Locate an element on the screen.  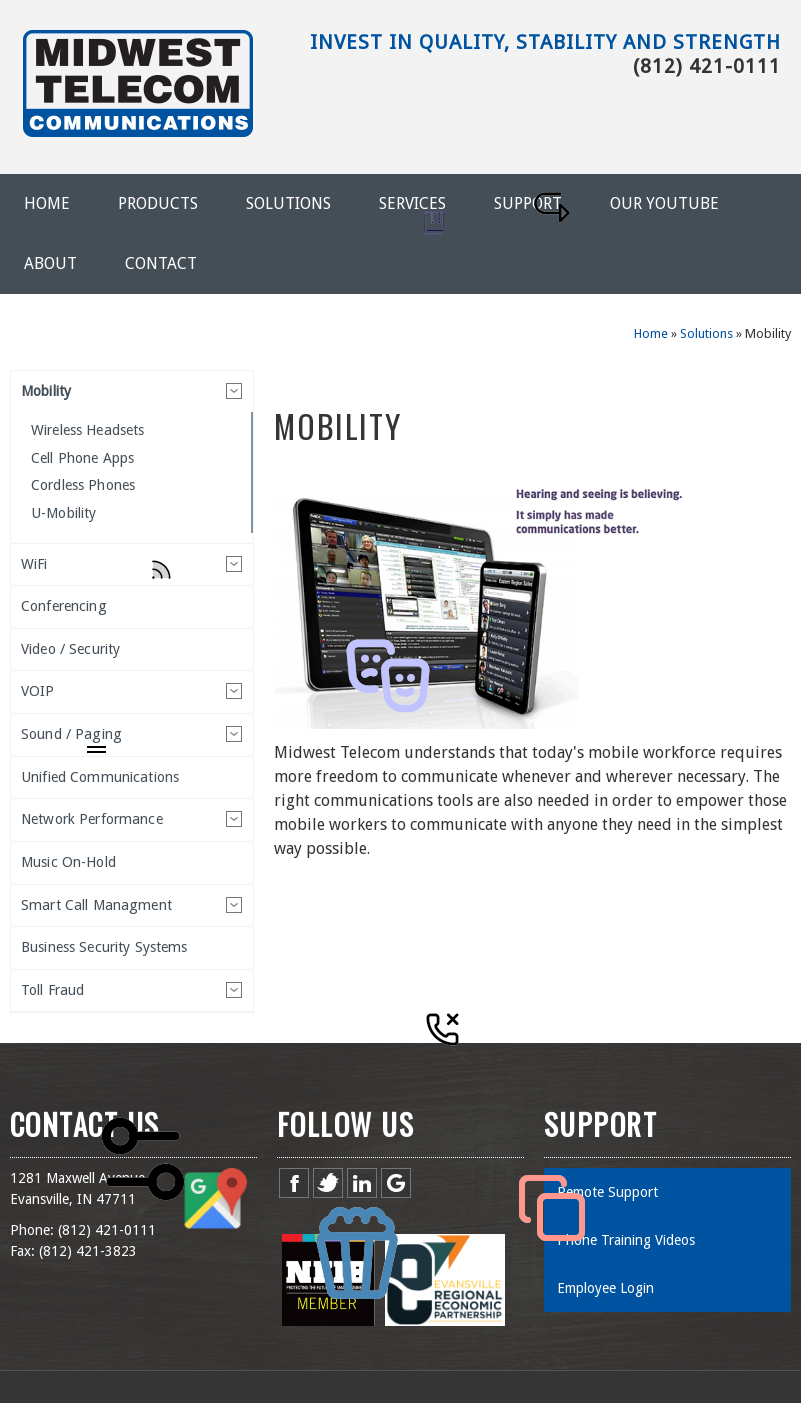
subscribe to RSS feed is located at coordinates (160, 571).